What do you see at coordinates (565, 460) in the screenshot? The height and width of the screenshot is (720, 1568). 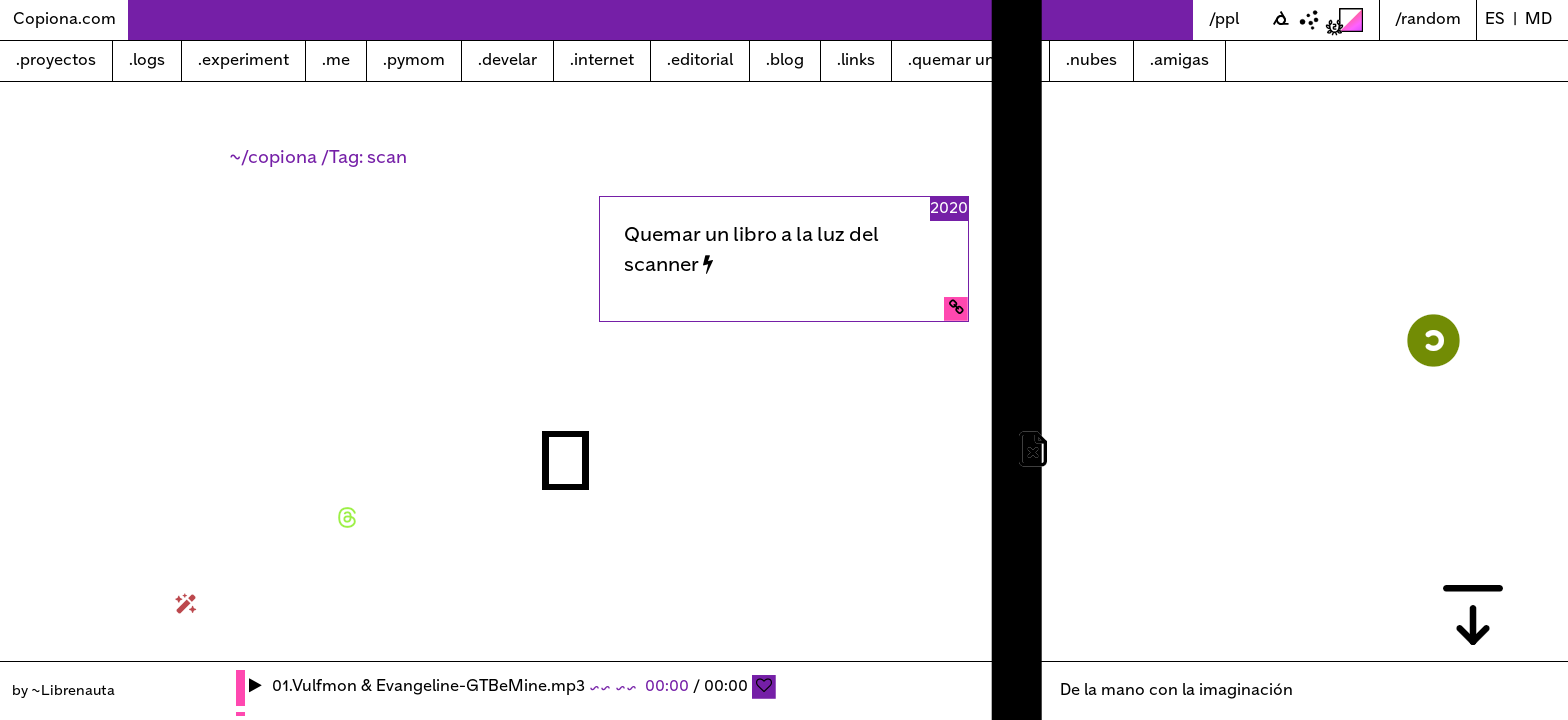 I see `crop image to portrait orientation` at bounding box center [565, 460].